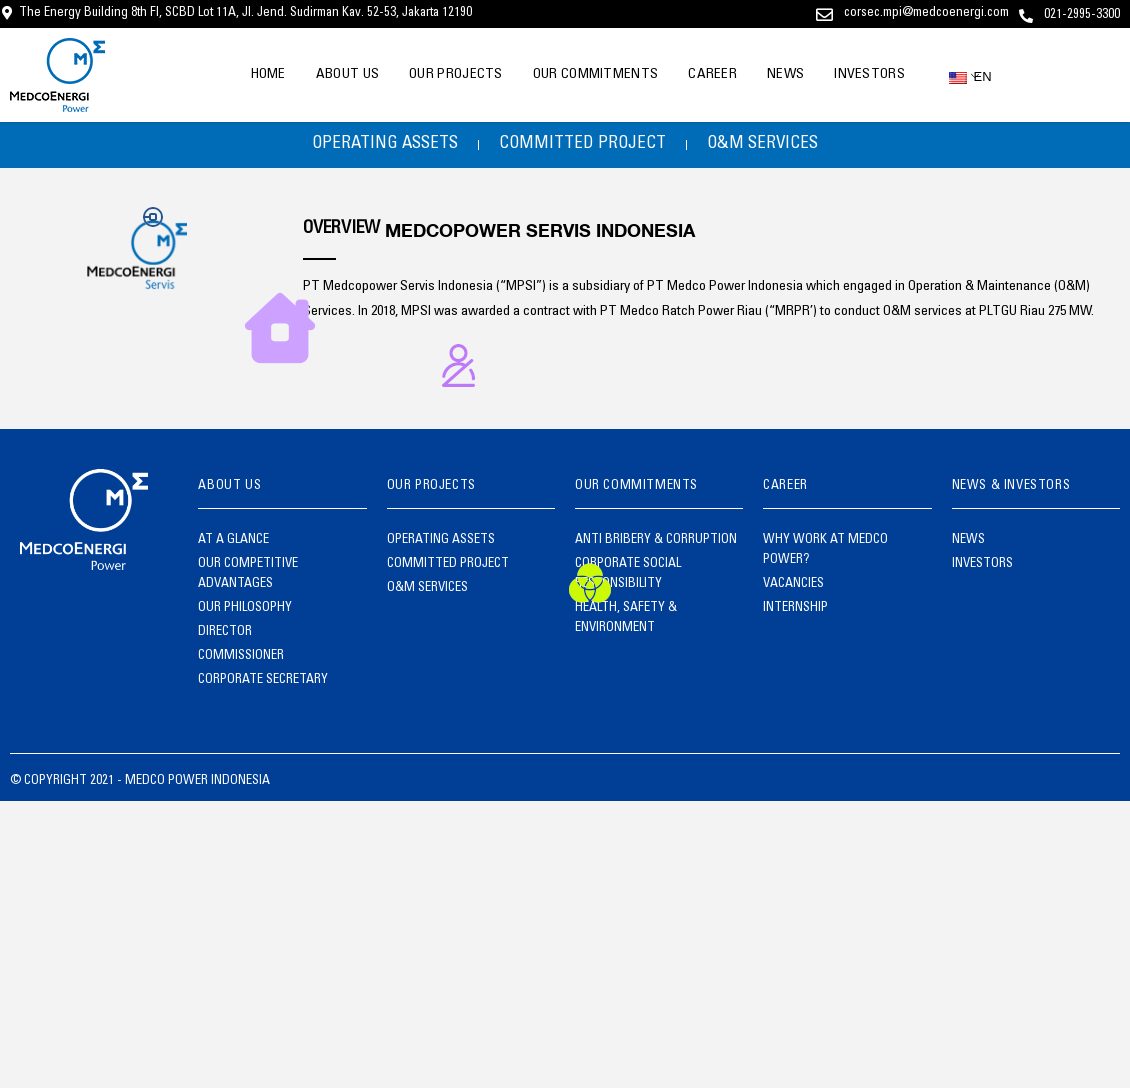  Describe the element at coordinates (458, 365) in the screenshot. I see `fasten seatbelt reminder` at that location.